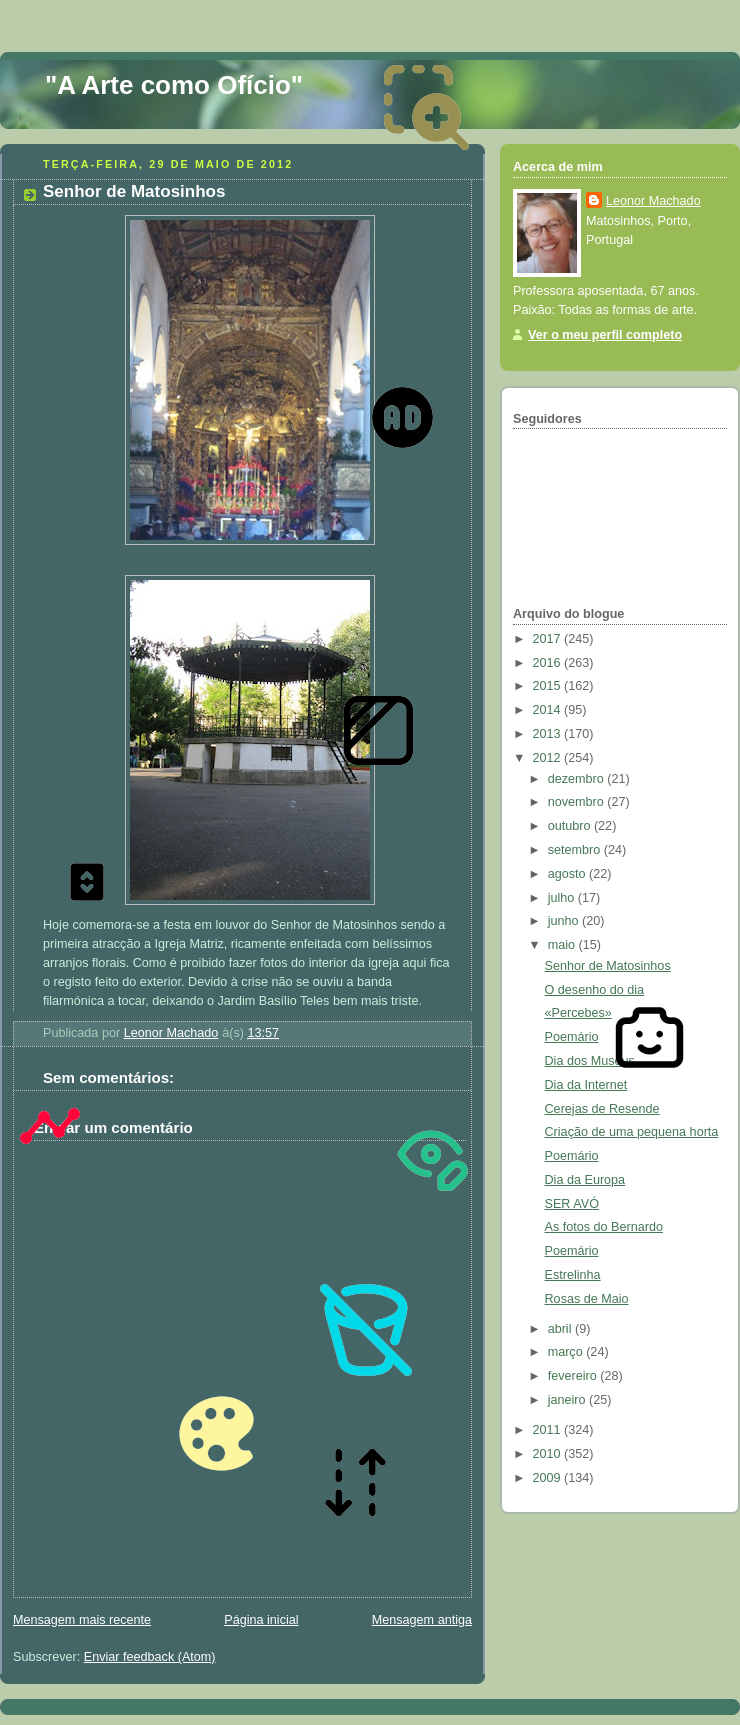 This screenshot has width=740, height=1725. What do you see at coordinates (649, 1037) in the screenshot?
I see `switch to front-facing camera` at bounding box center [649, 1037].